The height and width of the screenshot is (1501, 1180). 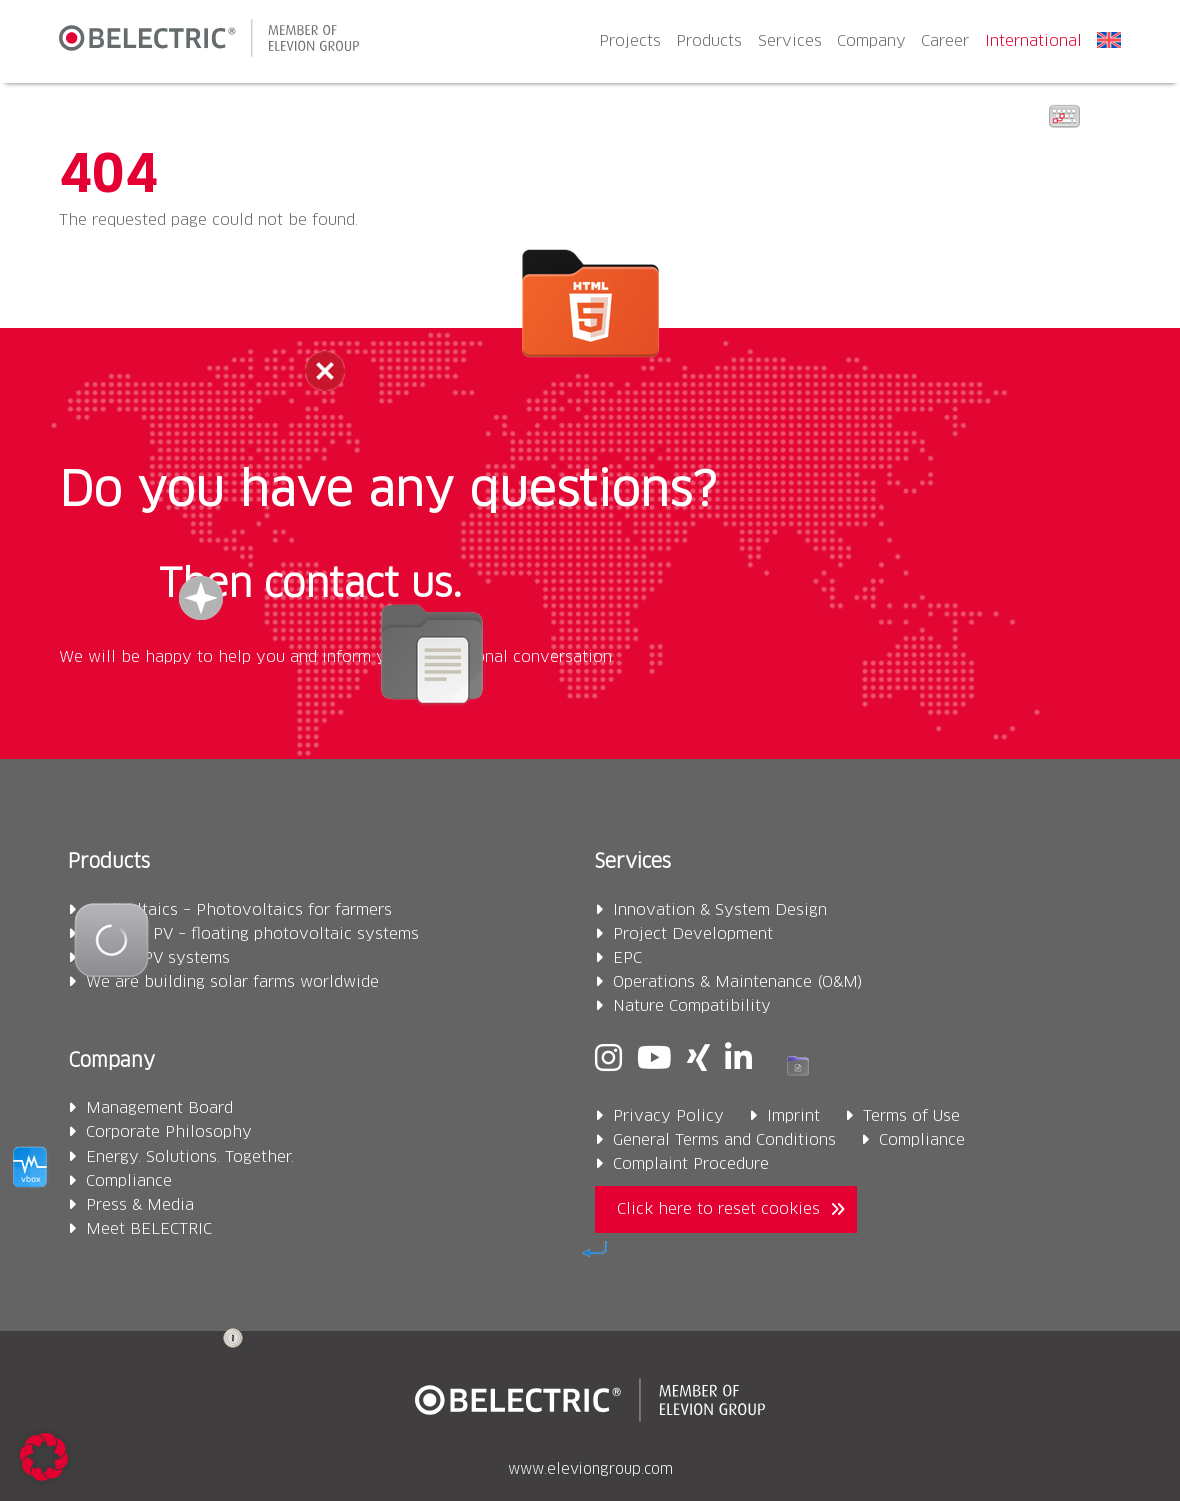 I want to click on cancel or close a dialog, so click(x=325, y=371).